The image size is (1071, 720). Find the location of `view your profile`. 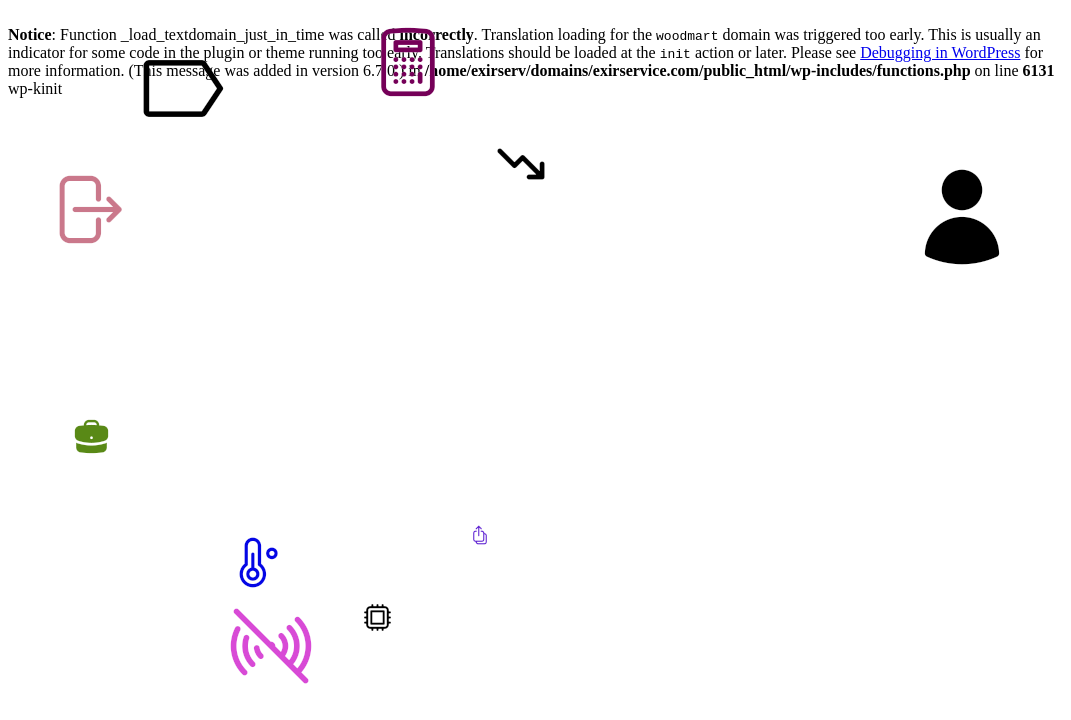

view your profile is located at coordinates (962, 217).